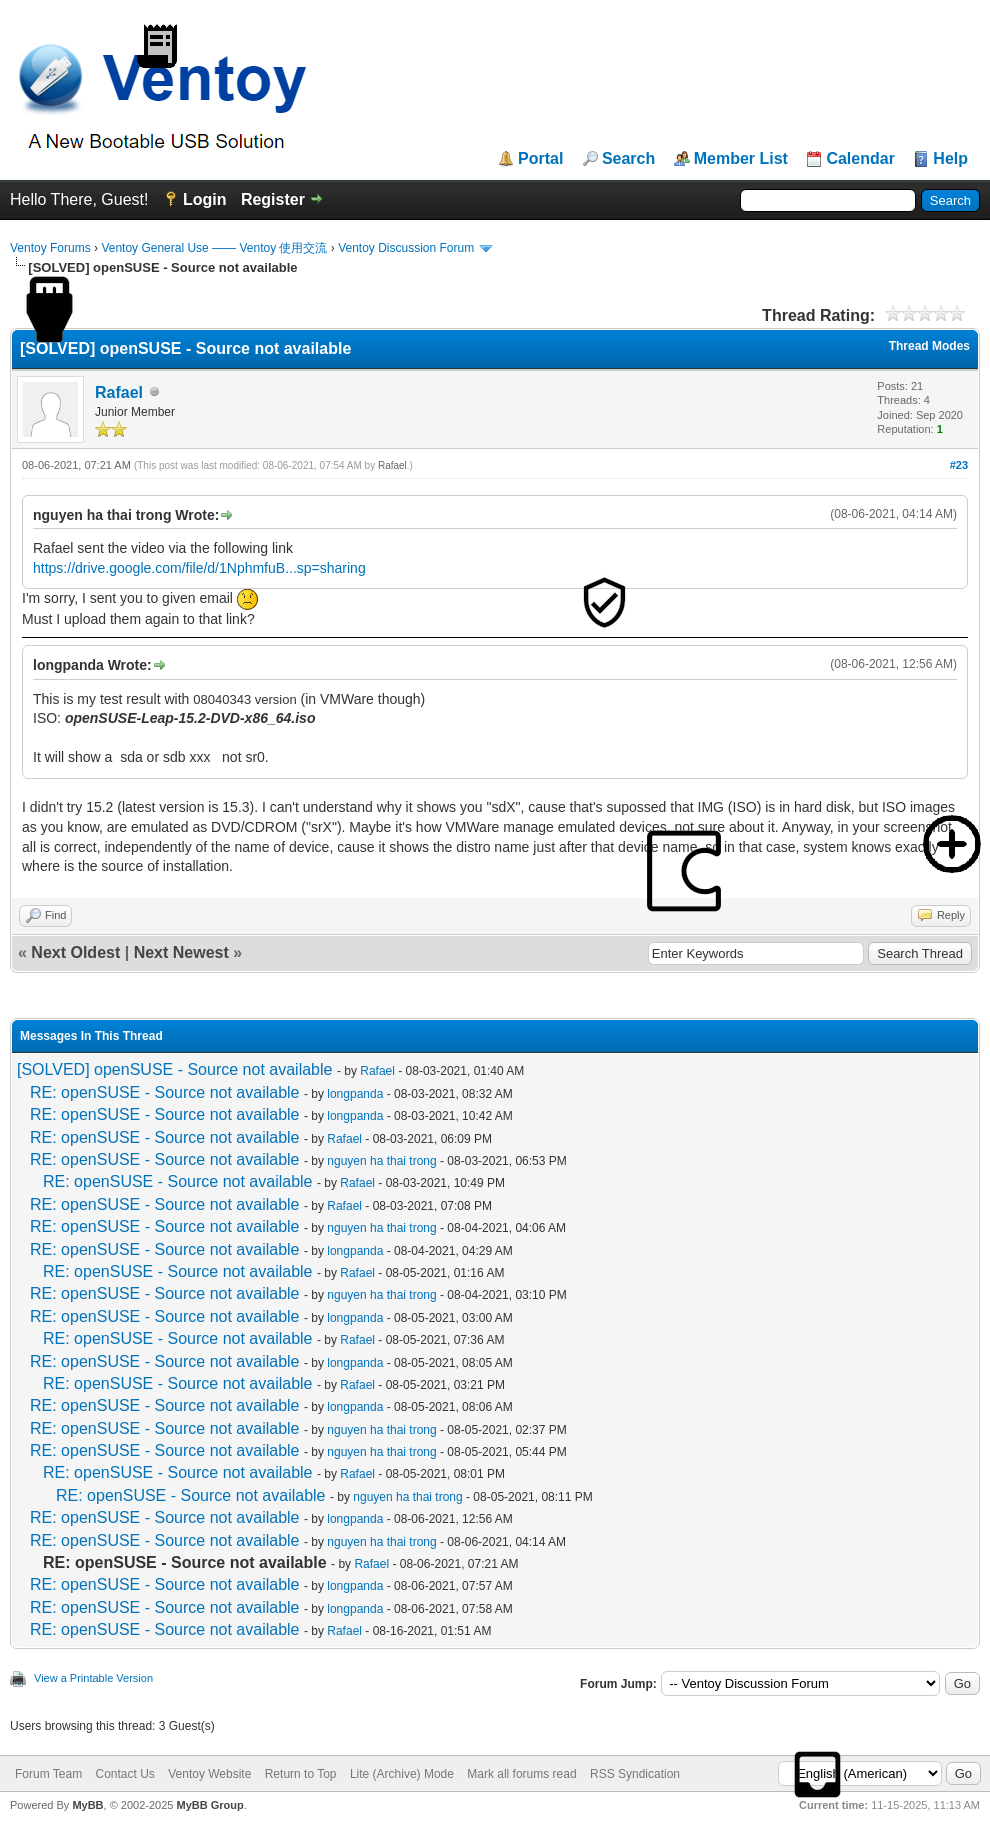 The height and width of the screenshot is (1826, 990). Describe the element at coordinates (684, 871) in the screenshot. I see `open coda app` at that location.